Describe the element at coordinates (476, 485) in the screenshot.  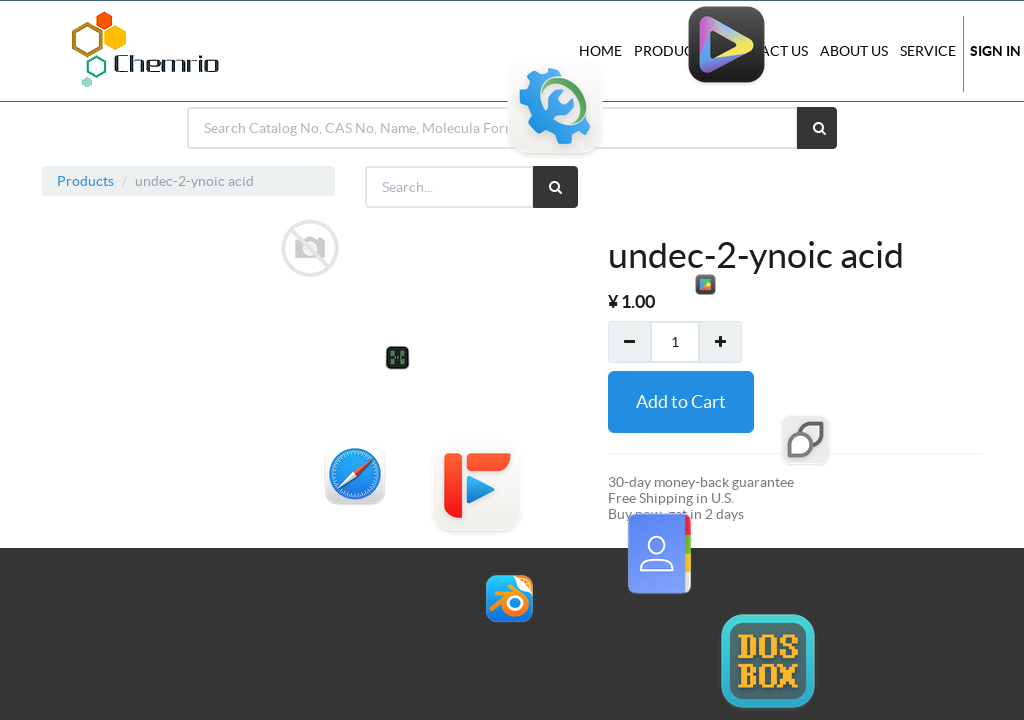
I see `open FreeTube app` at that location.